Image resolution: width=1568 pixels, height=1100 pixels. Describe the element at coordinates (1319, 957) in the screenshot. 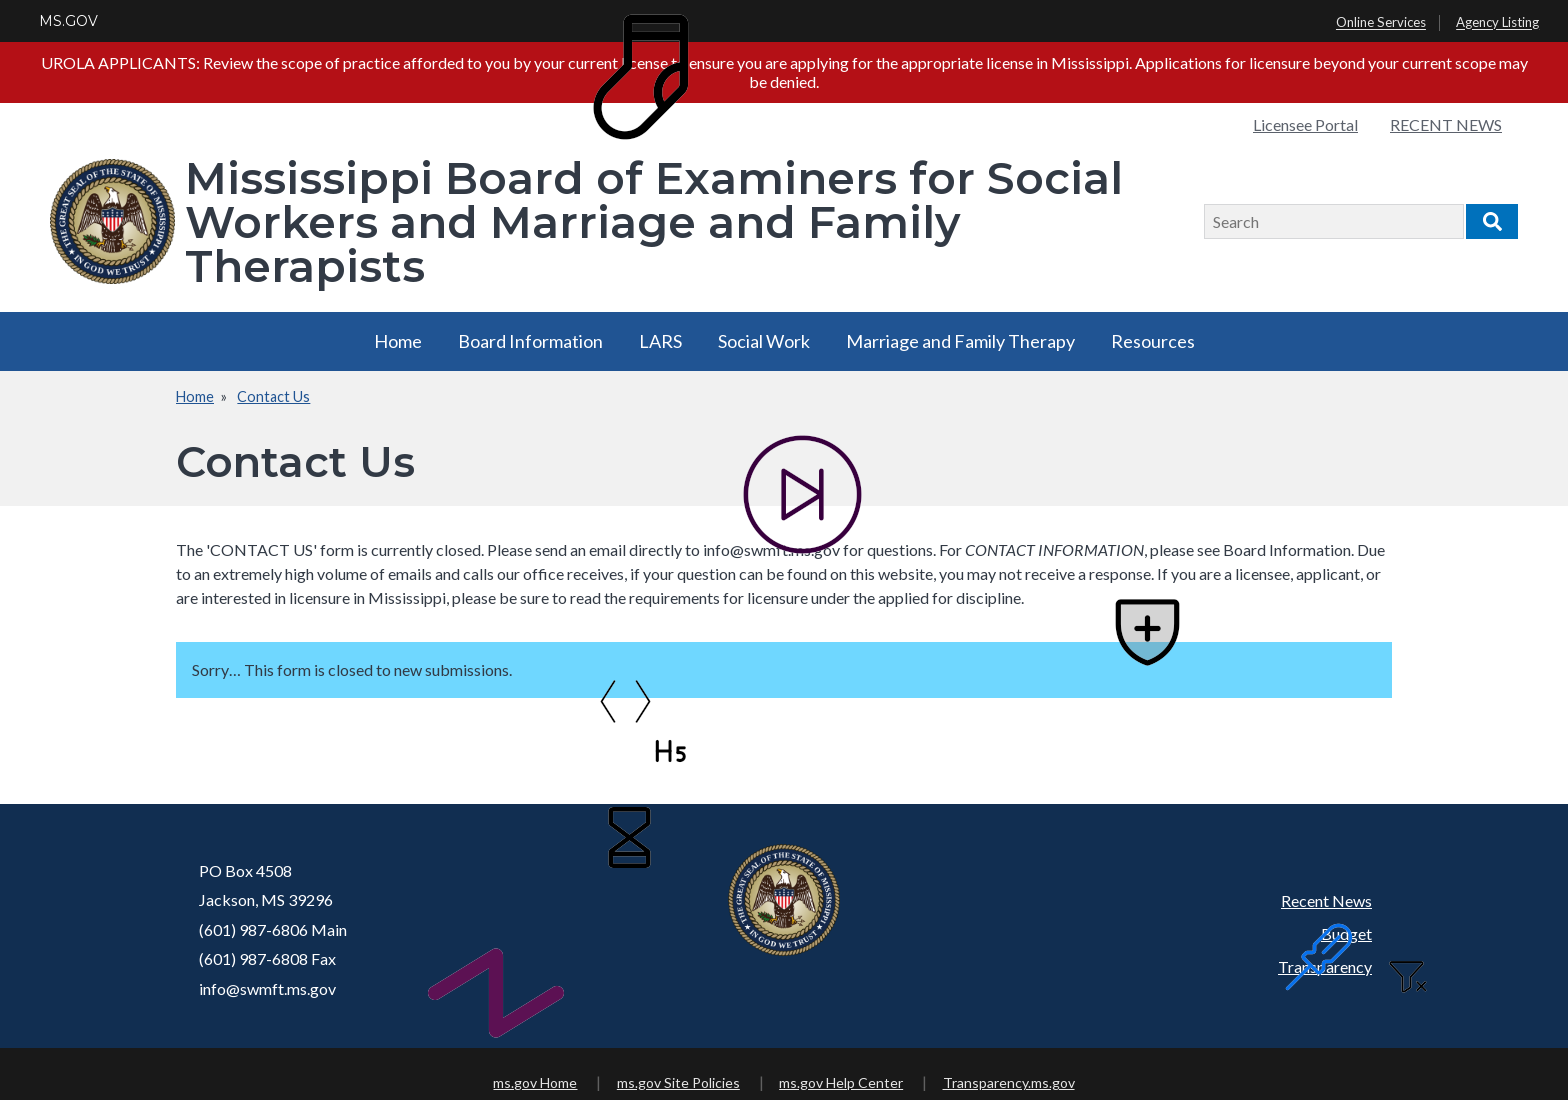

I see `access settings or configuration options` at that location.